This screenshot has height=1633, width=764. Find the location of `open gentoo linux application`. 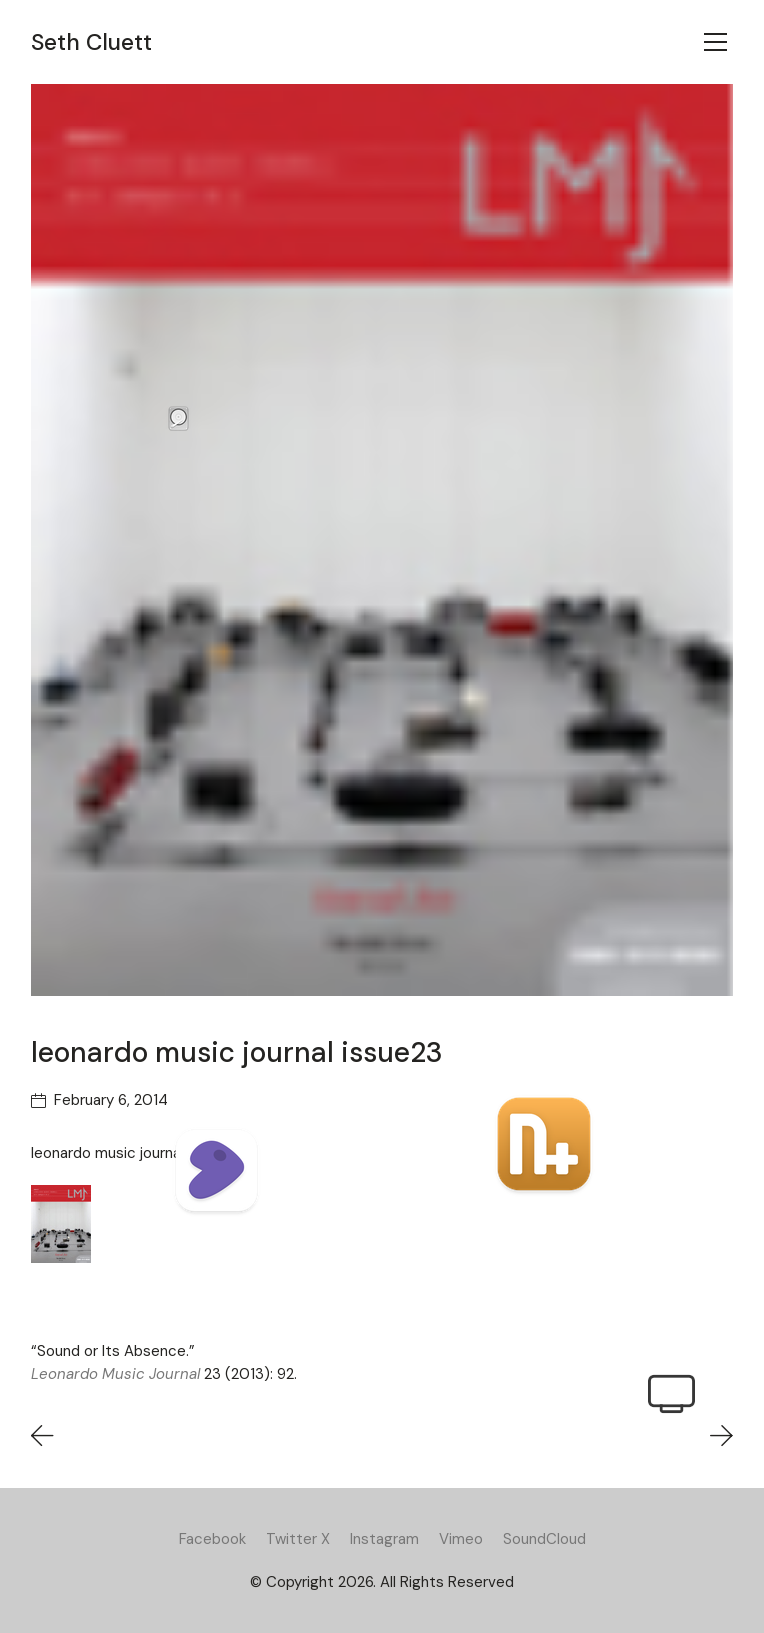

open gentoo linux application is located at coordinates (216, 1170).